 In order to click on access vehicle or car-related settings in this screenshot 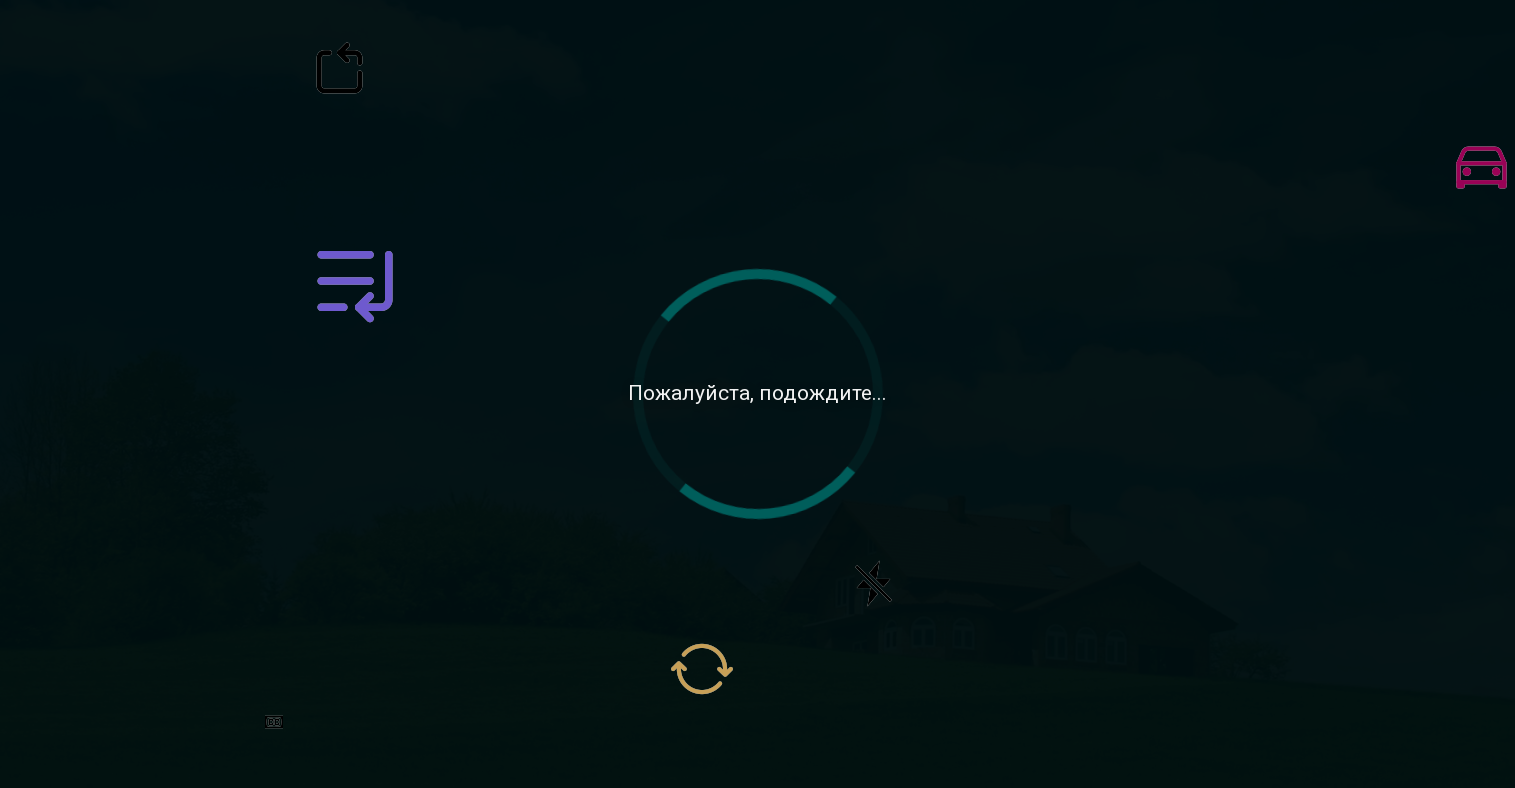, I will do `click(1481, 167)`.